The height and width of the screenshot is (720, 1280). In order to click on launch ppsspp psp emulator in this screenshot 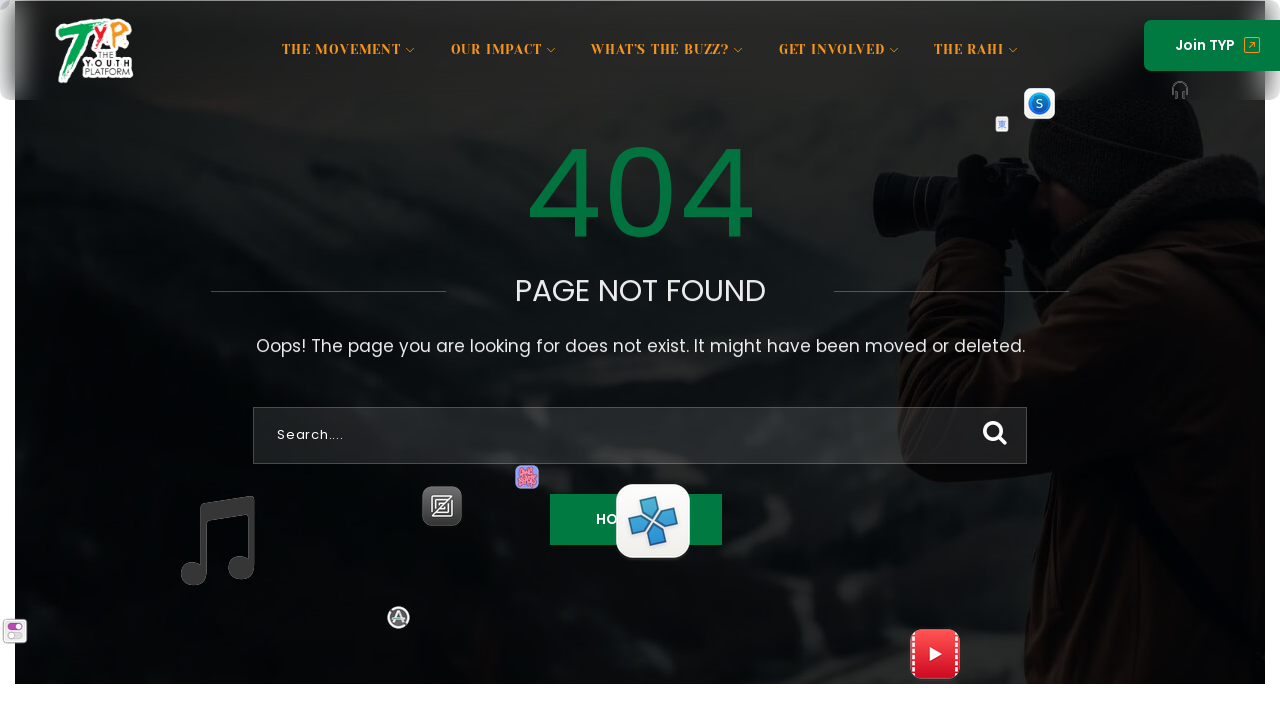, I will do `click(653, 521)`.